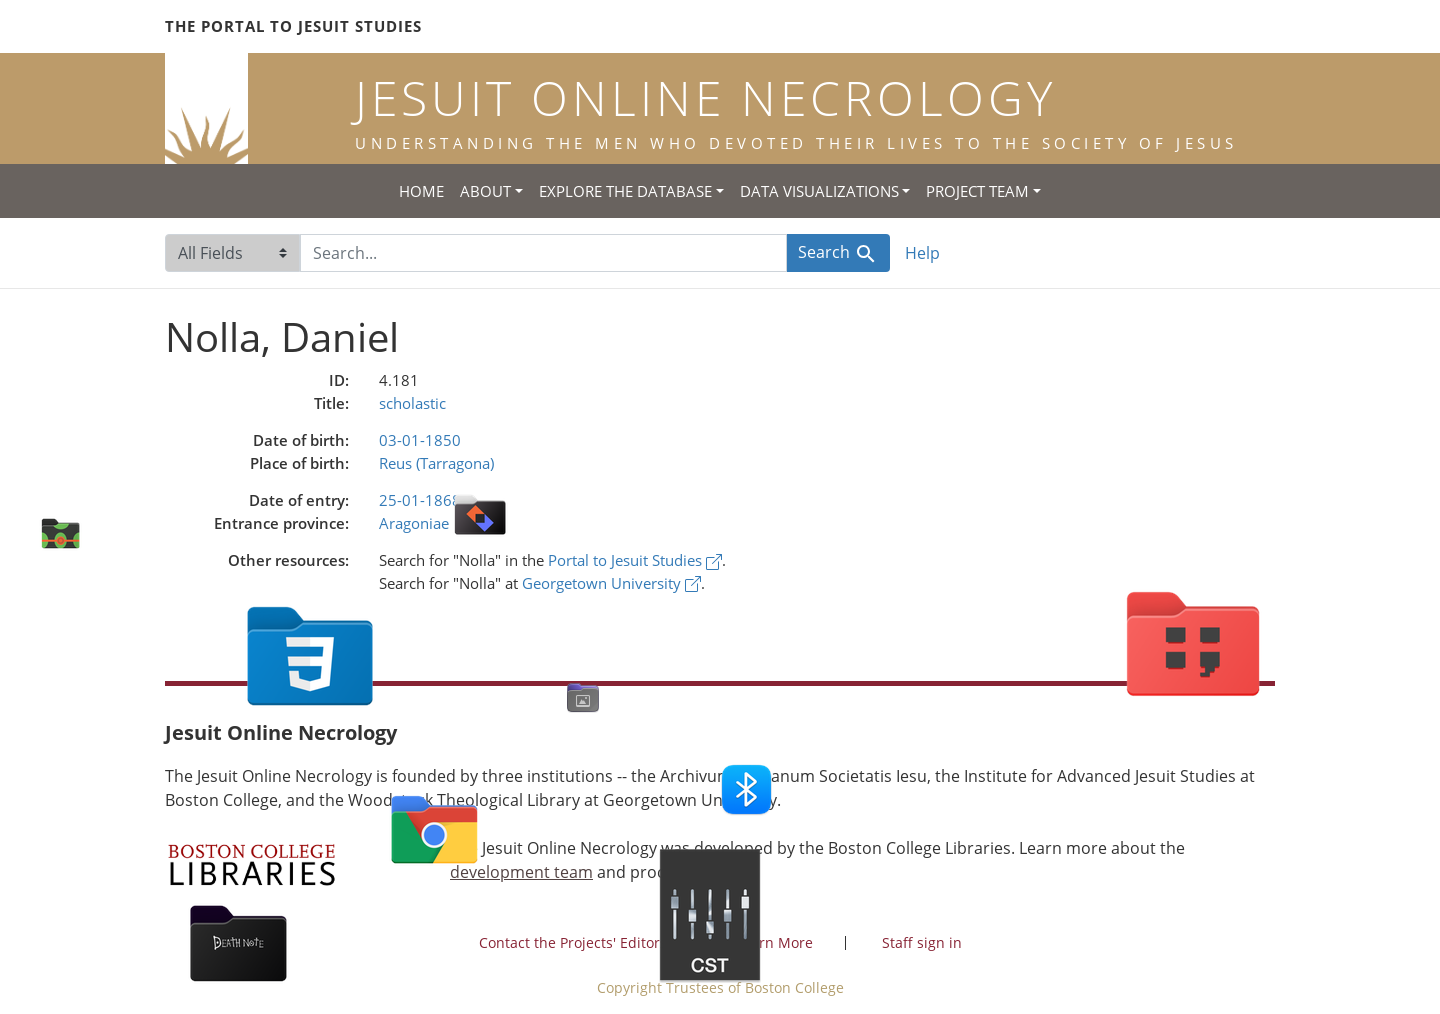 This screenshot has width=1440, height=1014. Describe the element at coordinates (309, 659) in the screenshot. I see `open CSS files folder` at that location.